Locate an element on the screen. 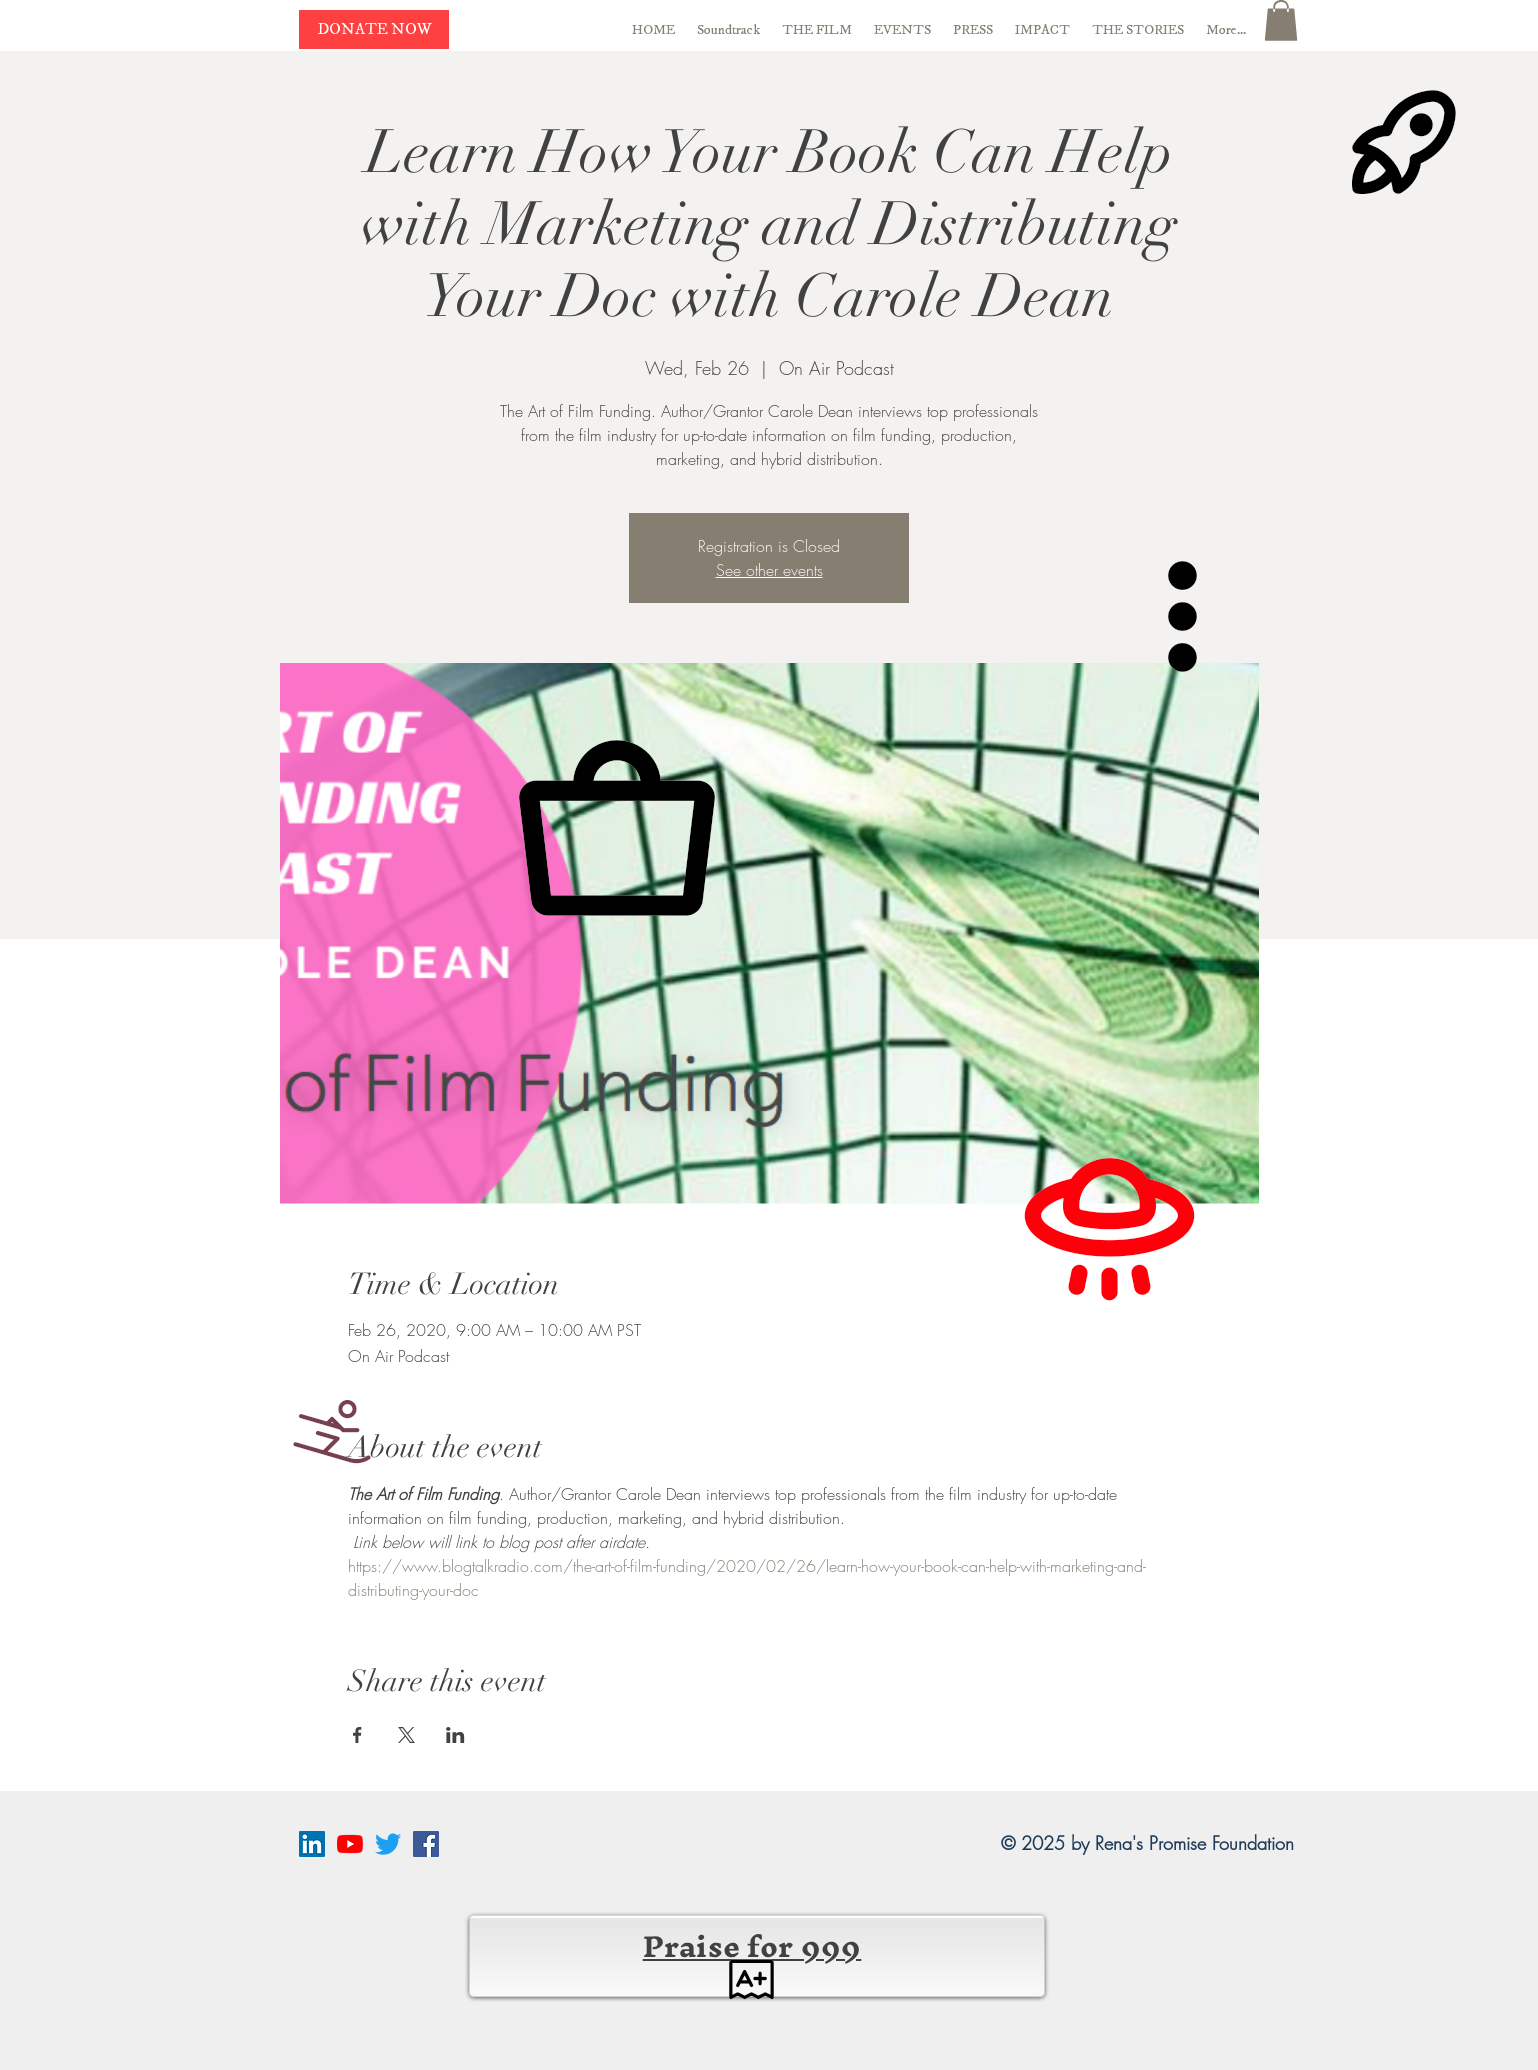  view your shopping bag is located at coordinates (617, 838).